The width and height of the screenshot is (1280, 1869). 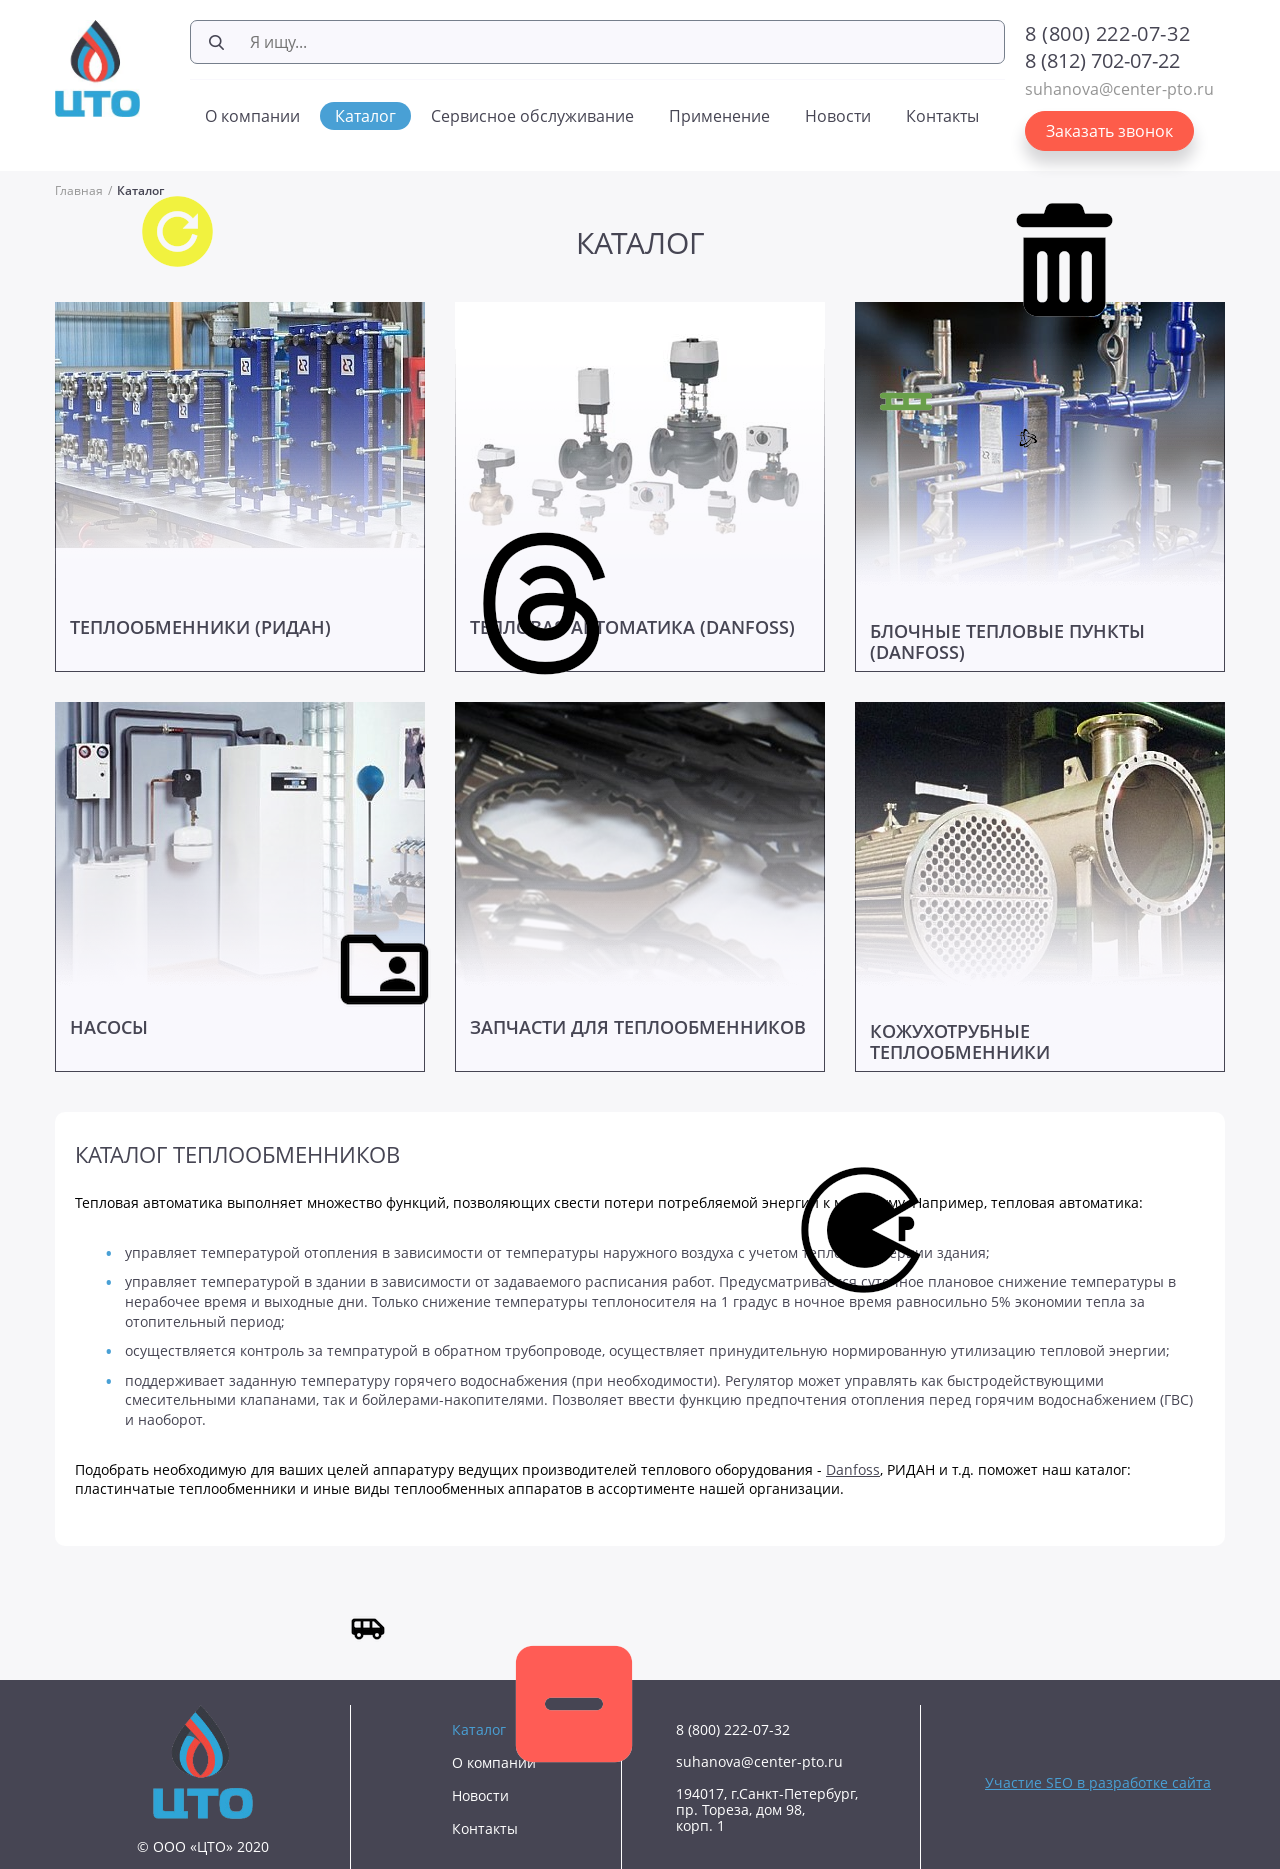 What do you see at coordinates (861, 1230) in the screenshot?
I see `codiepie brand logo` at bounding box center [861, 1230].